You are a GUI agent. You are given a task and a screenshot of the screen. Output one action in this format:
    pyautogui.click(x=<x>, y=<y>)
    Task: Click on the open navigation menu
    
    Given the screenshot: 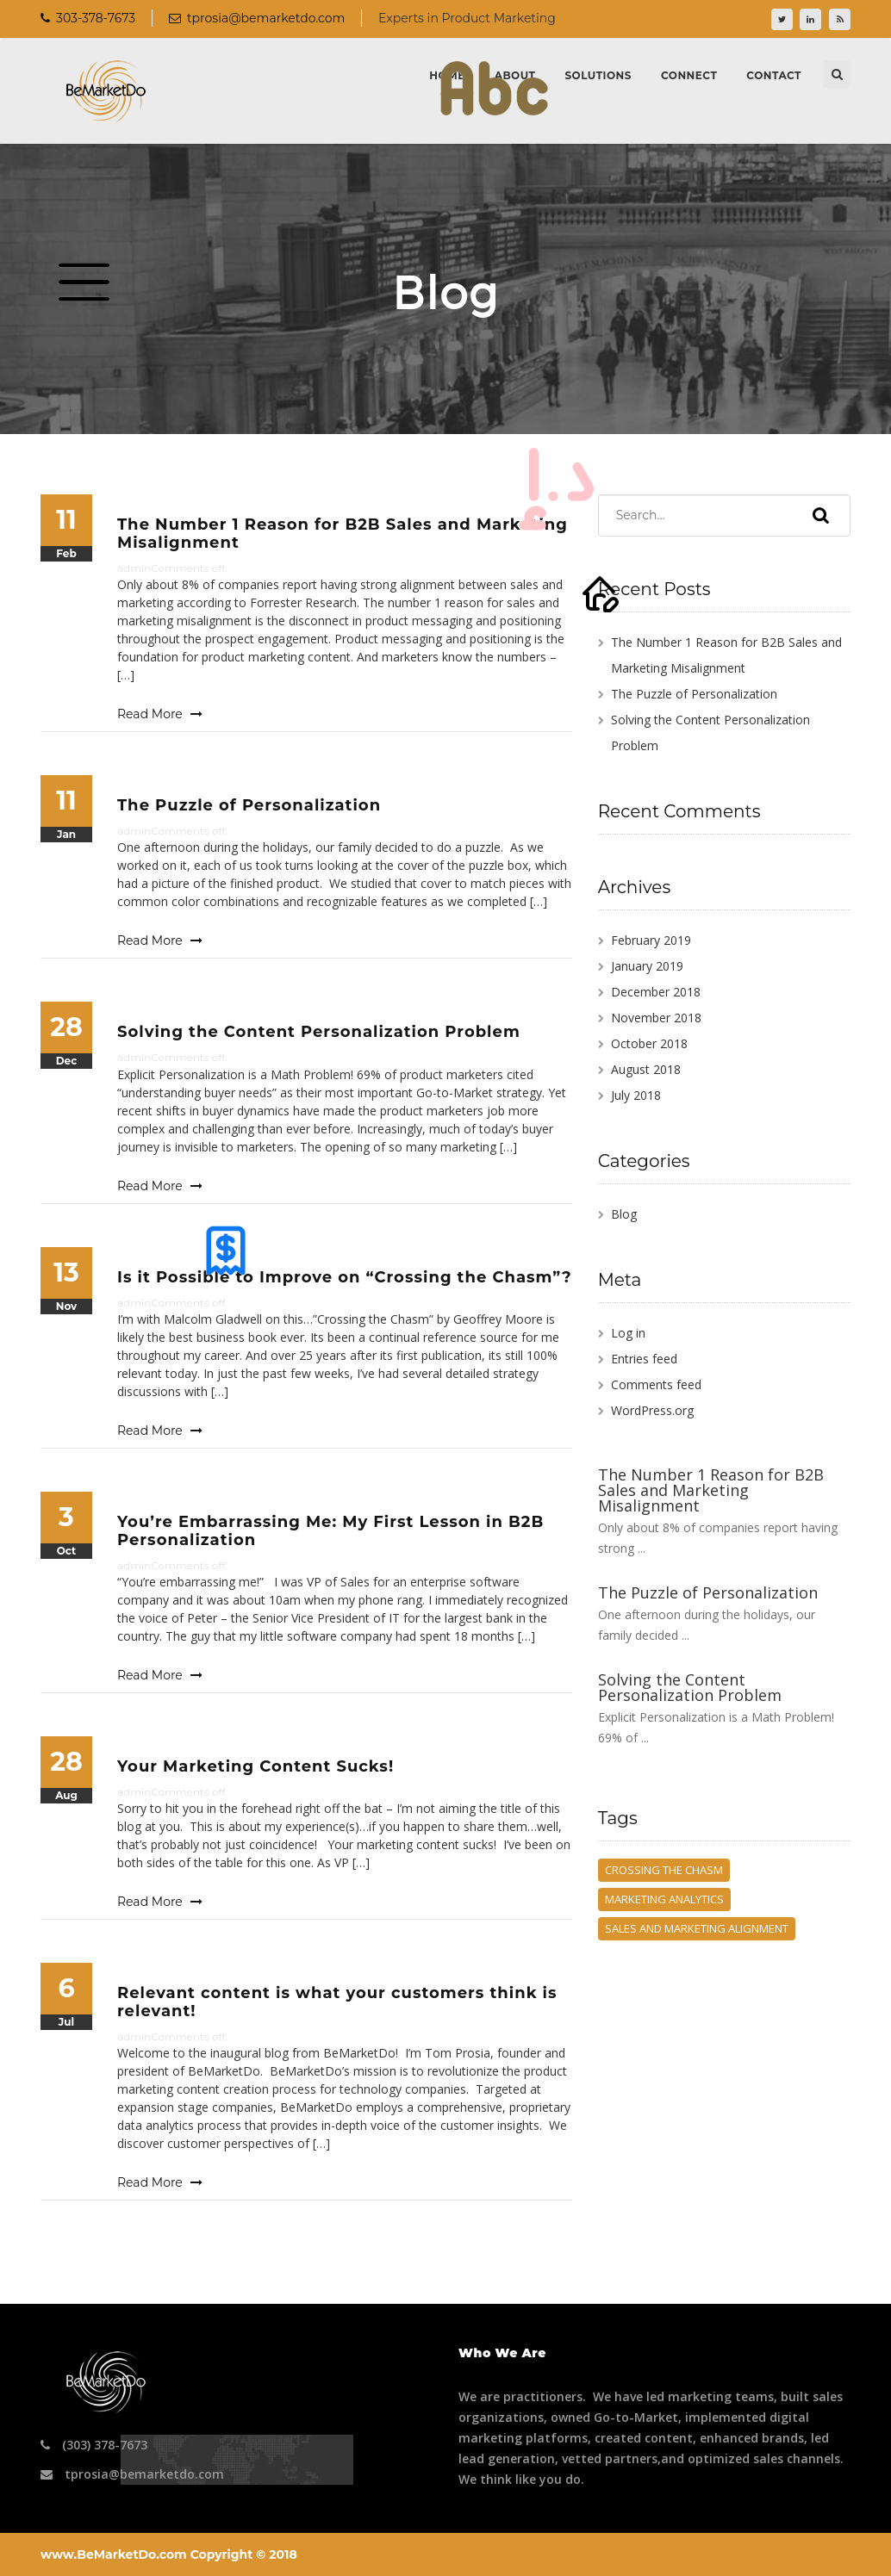 What is the action you would take?
    pyautogui.click(x=84, y=282)
    